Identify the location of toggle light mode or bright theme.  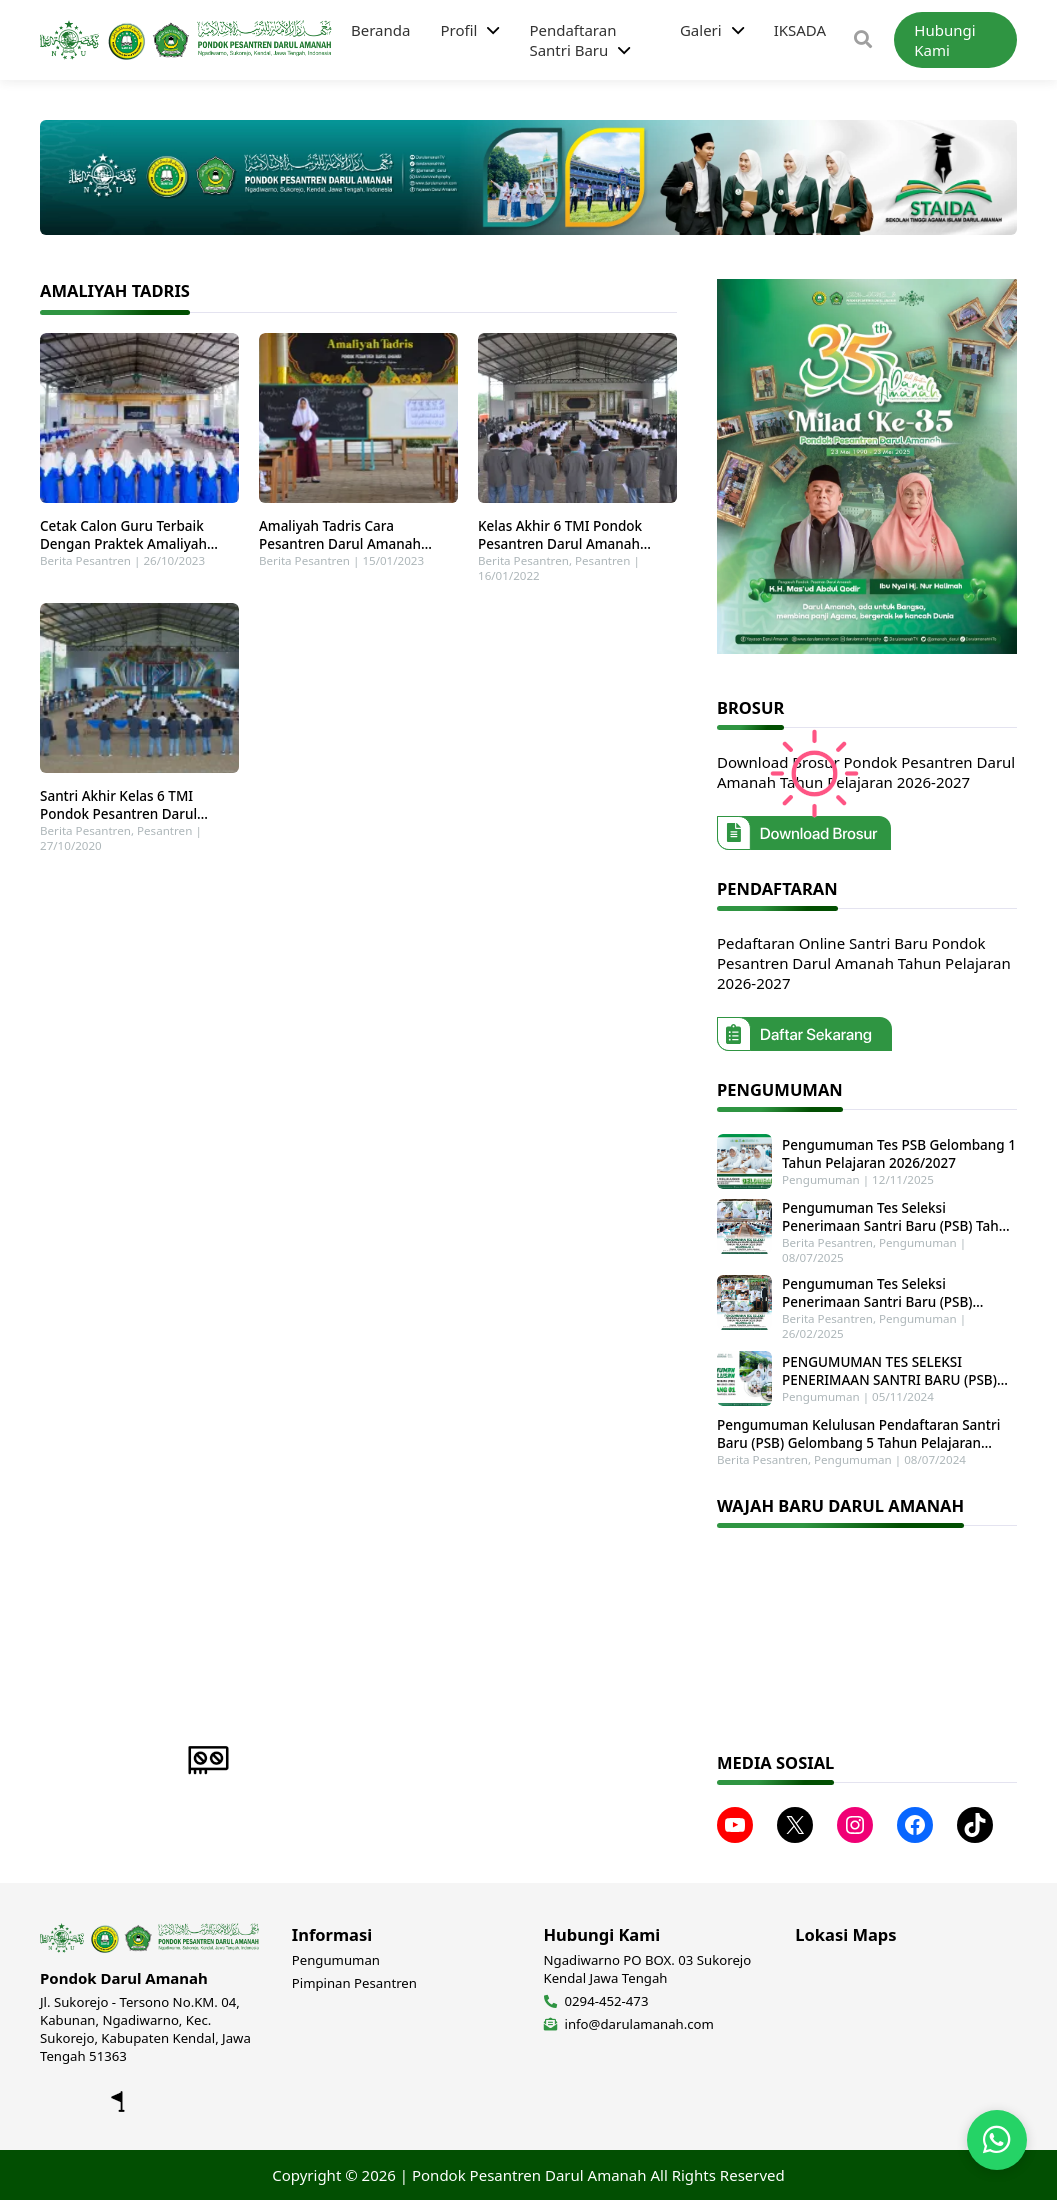
(814, 773).